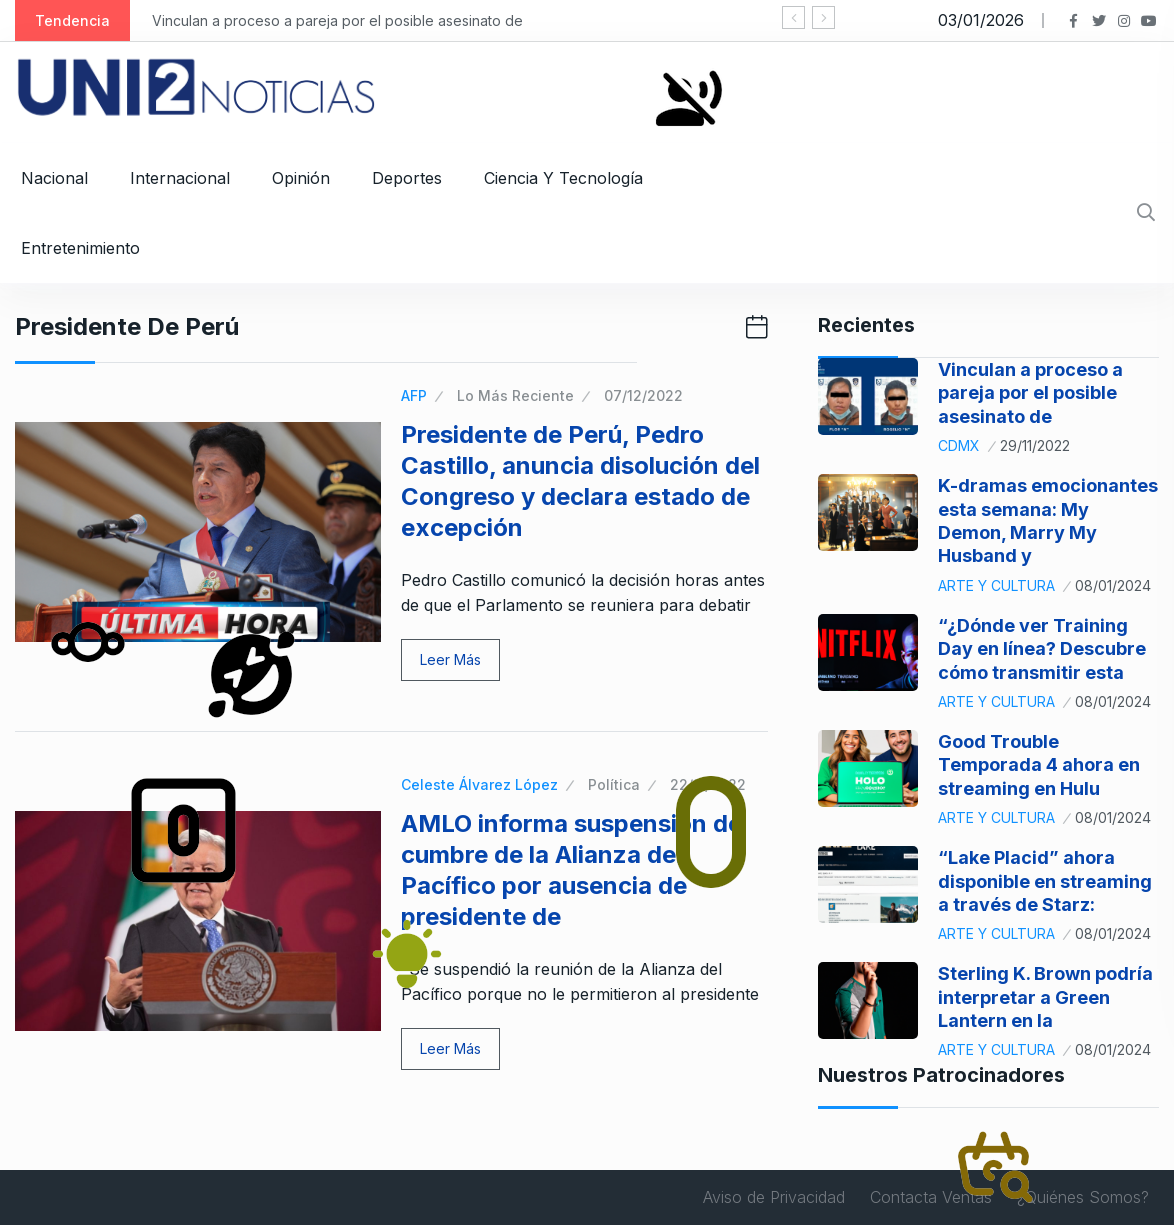 The height and width of the screenshot is (1225, 1174). Describe the element at coordinates (711, 832) in the screenshot. I see `set exposure compensation to zero` at that location.